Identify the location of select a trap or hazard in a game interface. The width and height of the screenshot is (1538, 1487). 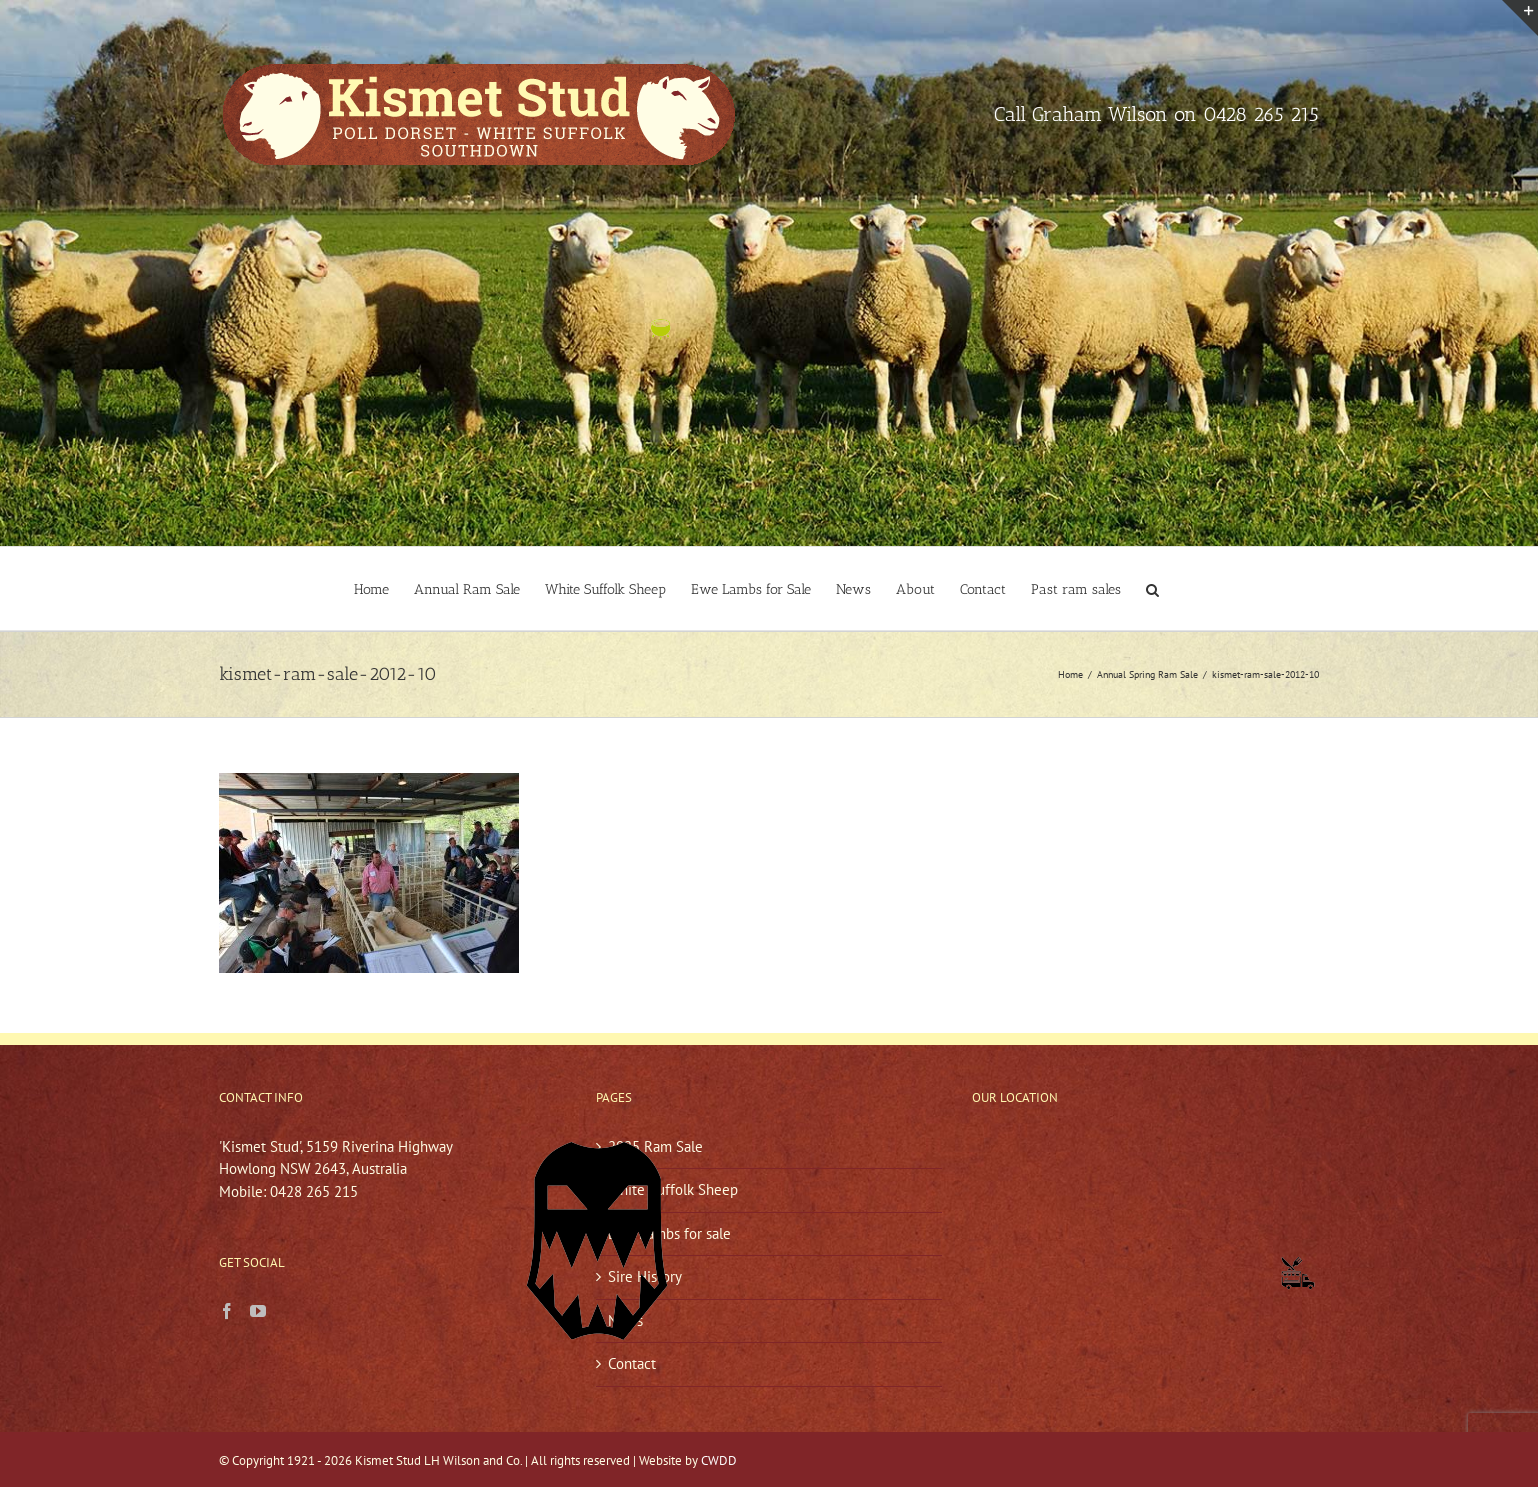
(597, 1241).